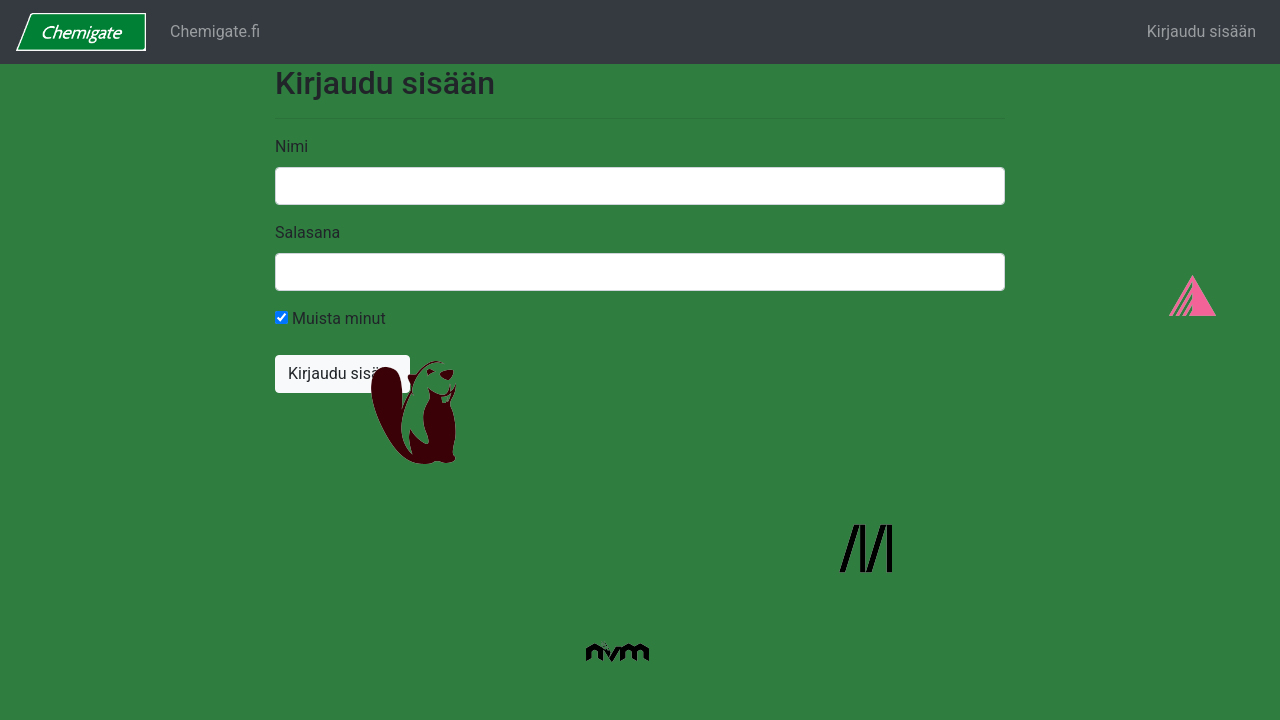  I want to click on nvm (node version manager) logo, so click(617, 651).